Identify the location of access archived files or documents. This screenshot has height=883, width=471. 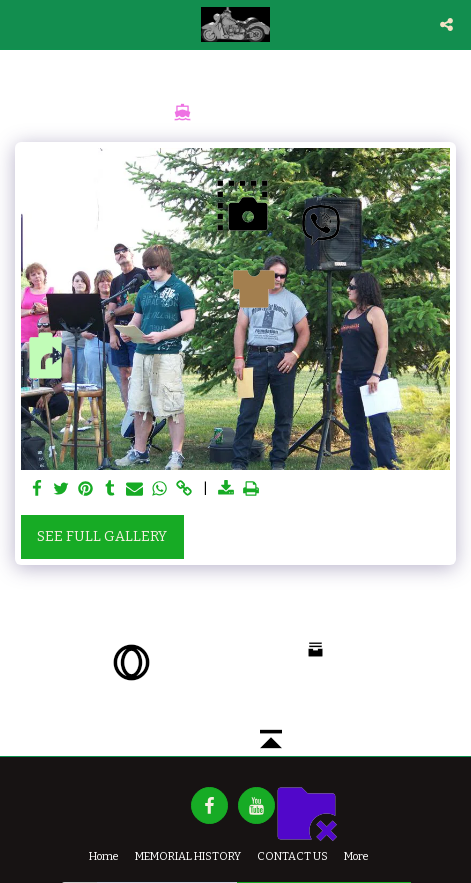
(315, 649).